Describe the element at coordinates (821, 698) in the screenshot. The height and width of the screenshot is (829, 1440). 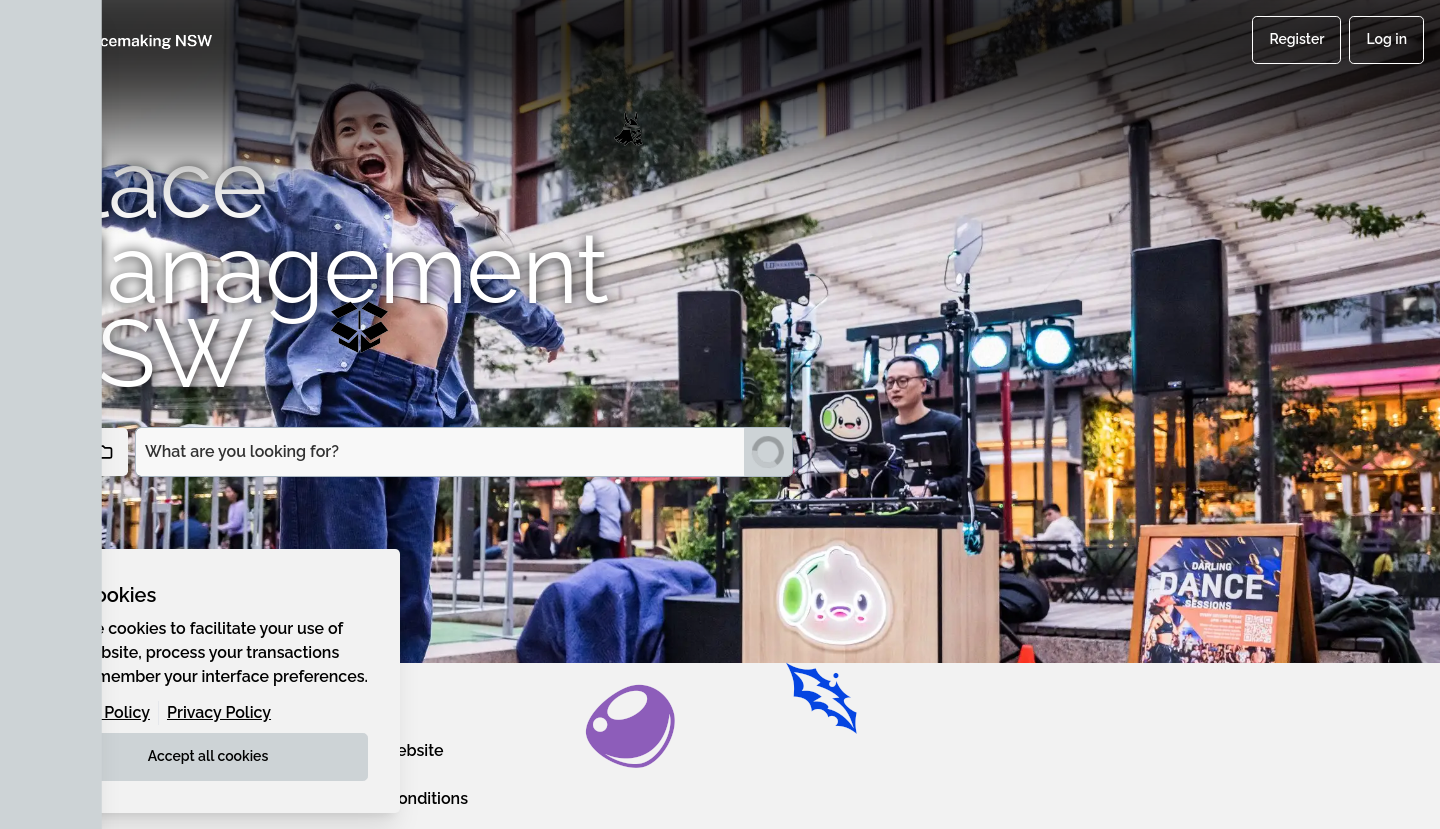
I see `indicates damage or injury status in a game` at that location.